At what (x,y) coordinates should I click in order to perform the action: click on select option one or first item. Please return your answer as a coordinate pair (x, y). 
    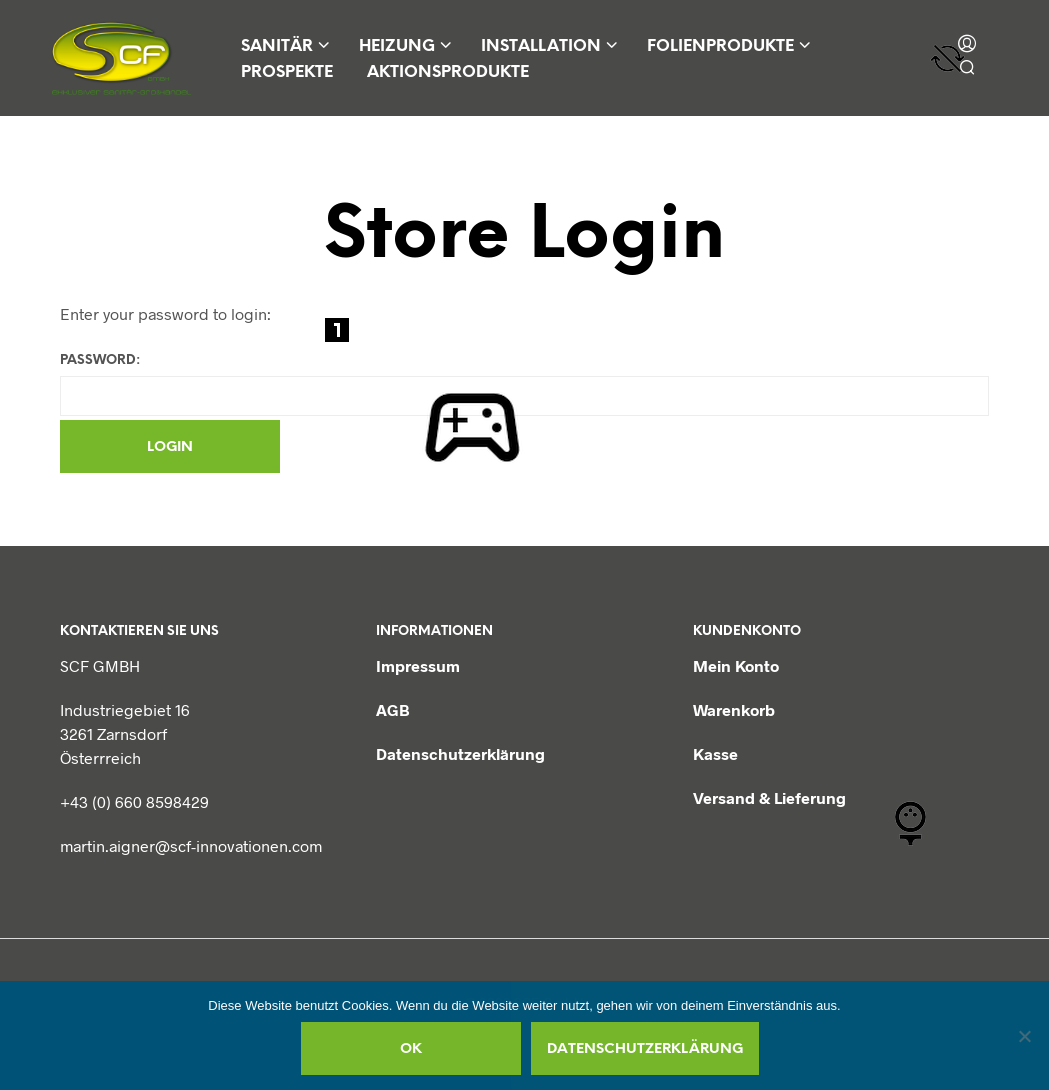
    Looking at the image, I should click on (337, 330).